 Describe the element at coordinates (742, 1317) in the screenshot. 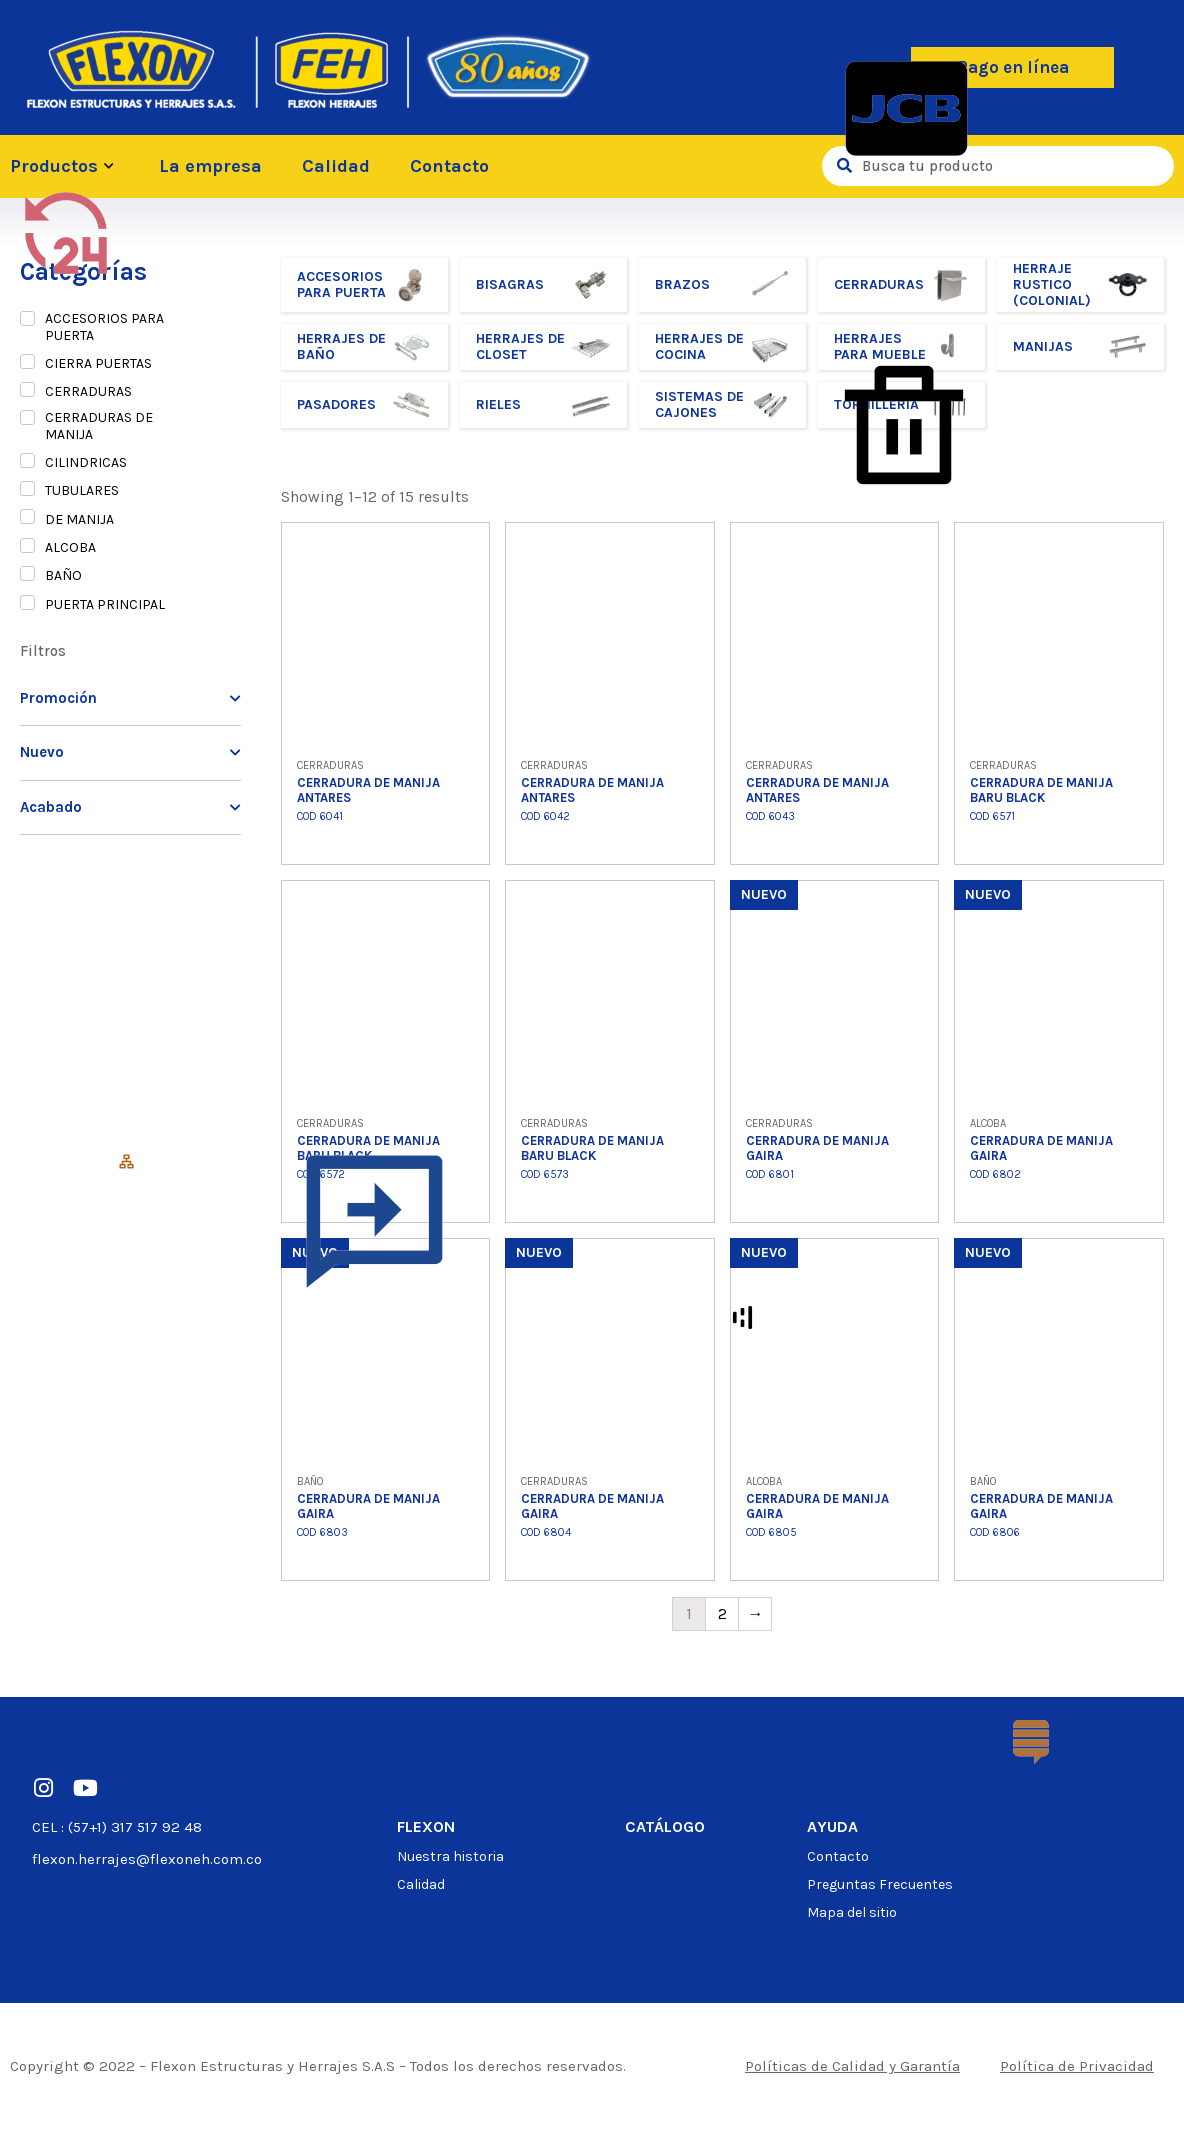

I see `open hyperskill learning platform` at that location.